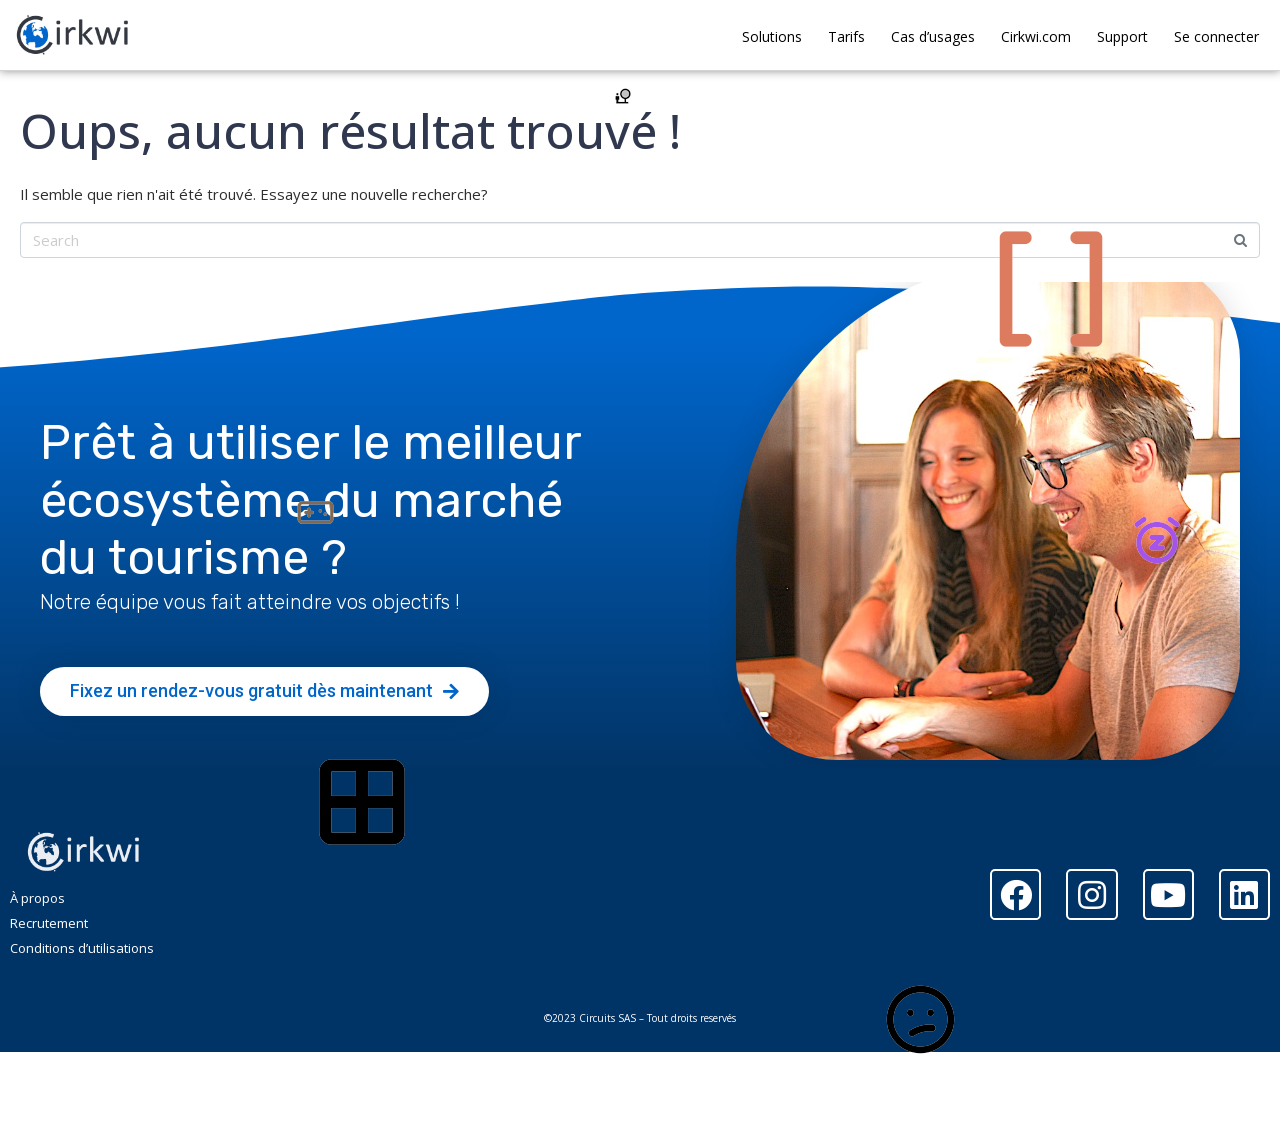  What do you see at coordinates (623, 96) in the screenshot?
I see `explore nature or outdoor activities` at bounding box center [623, 96].